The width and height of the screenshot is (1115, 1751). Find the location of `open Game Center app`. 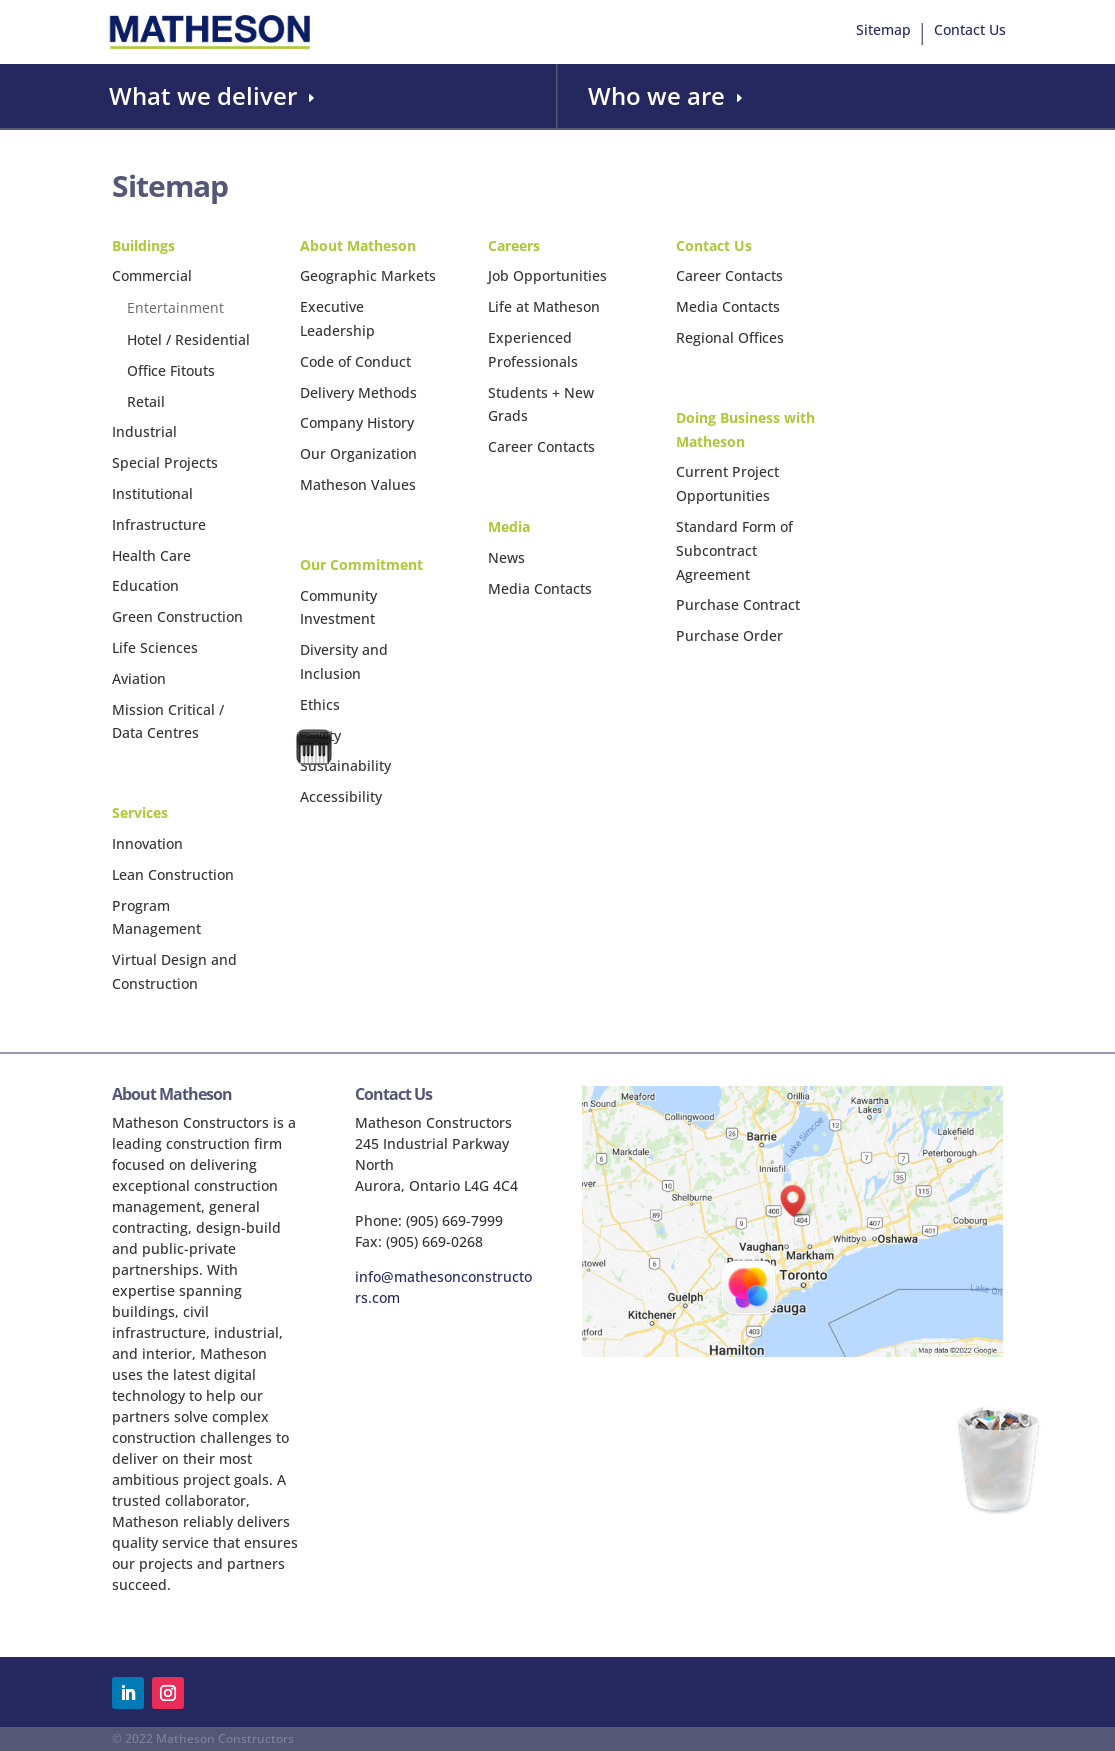

open Game Center app is located at coordinates (748, 1287).